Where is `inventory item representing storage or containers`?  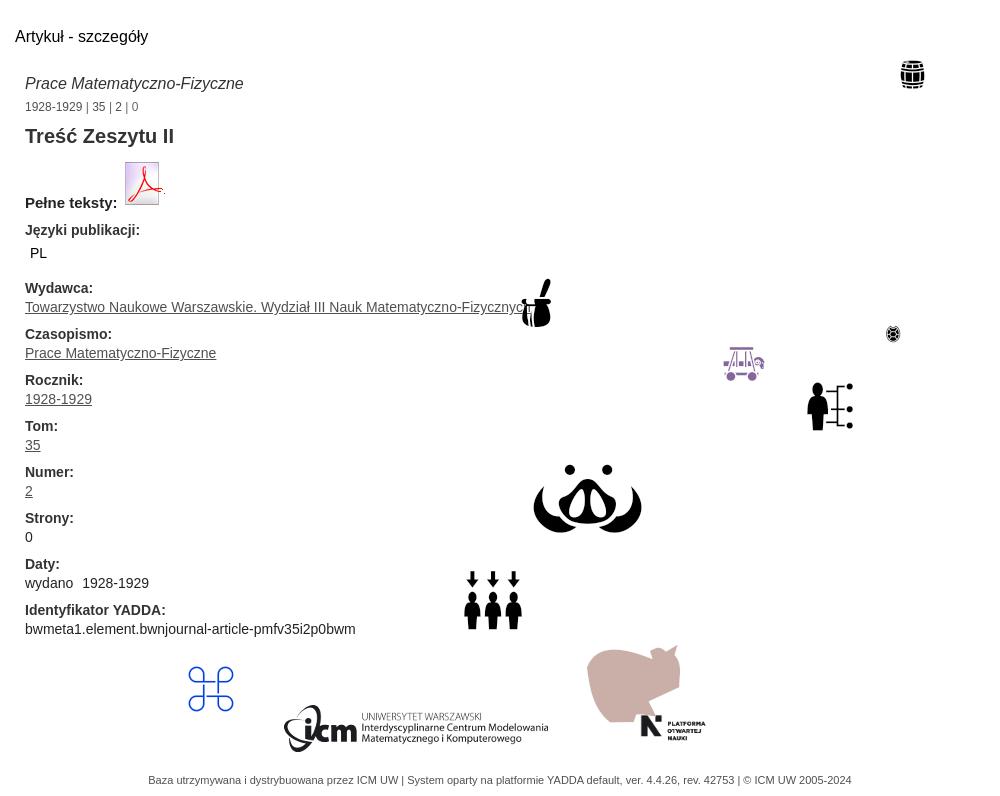
inventory item representing storage or containers is located at coordinates (912, 74).